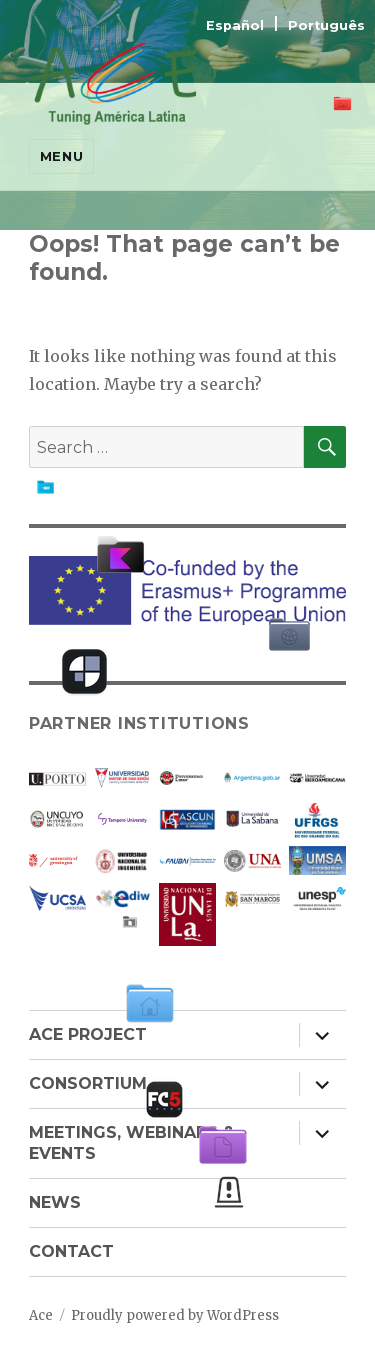  Describe the element at coordinates (223, 1145) in the screenshot. I see `open your documents folder` at that location.